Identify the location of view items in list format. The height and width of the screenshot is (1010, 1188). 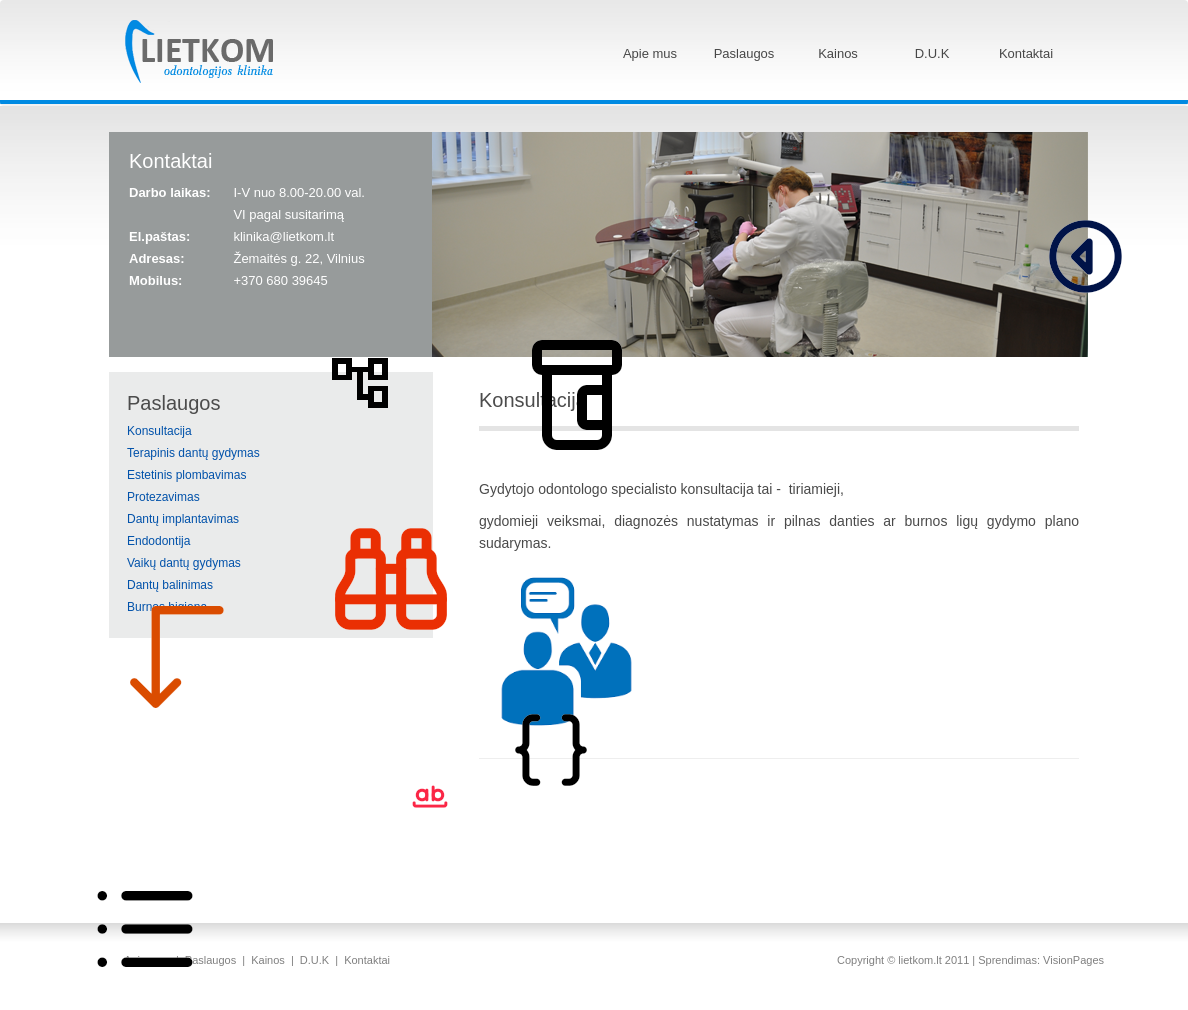
(145, 929).